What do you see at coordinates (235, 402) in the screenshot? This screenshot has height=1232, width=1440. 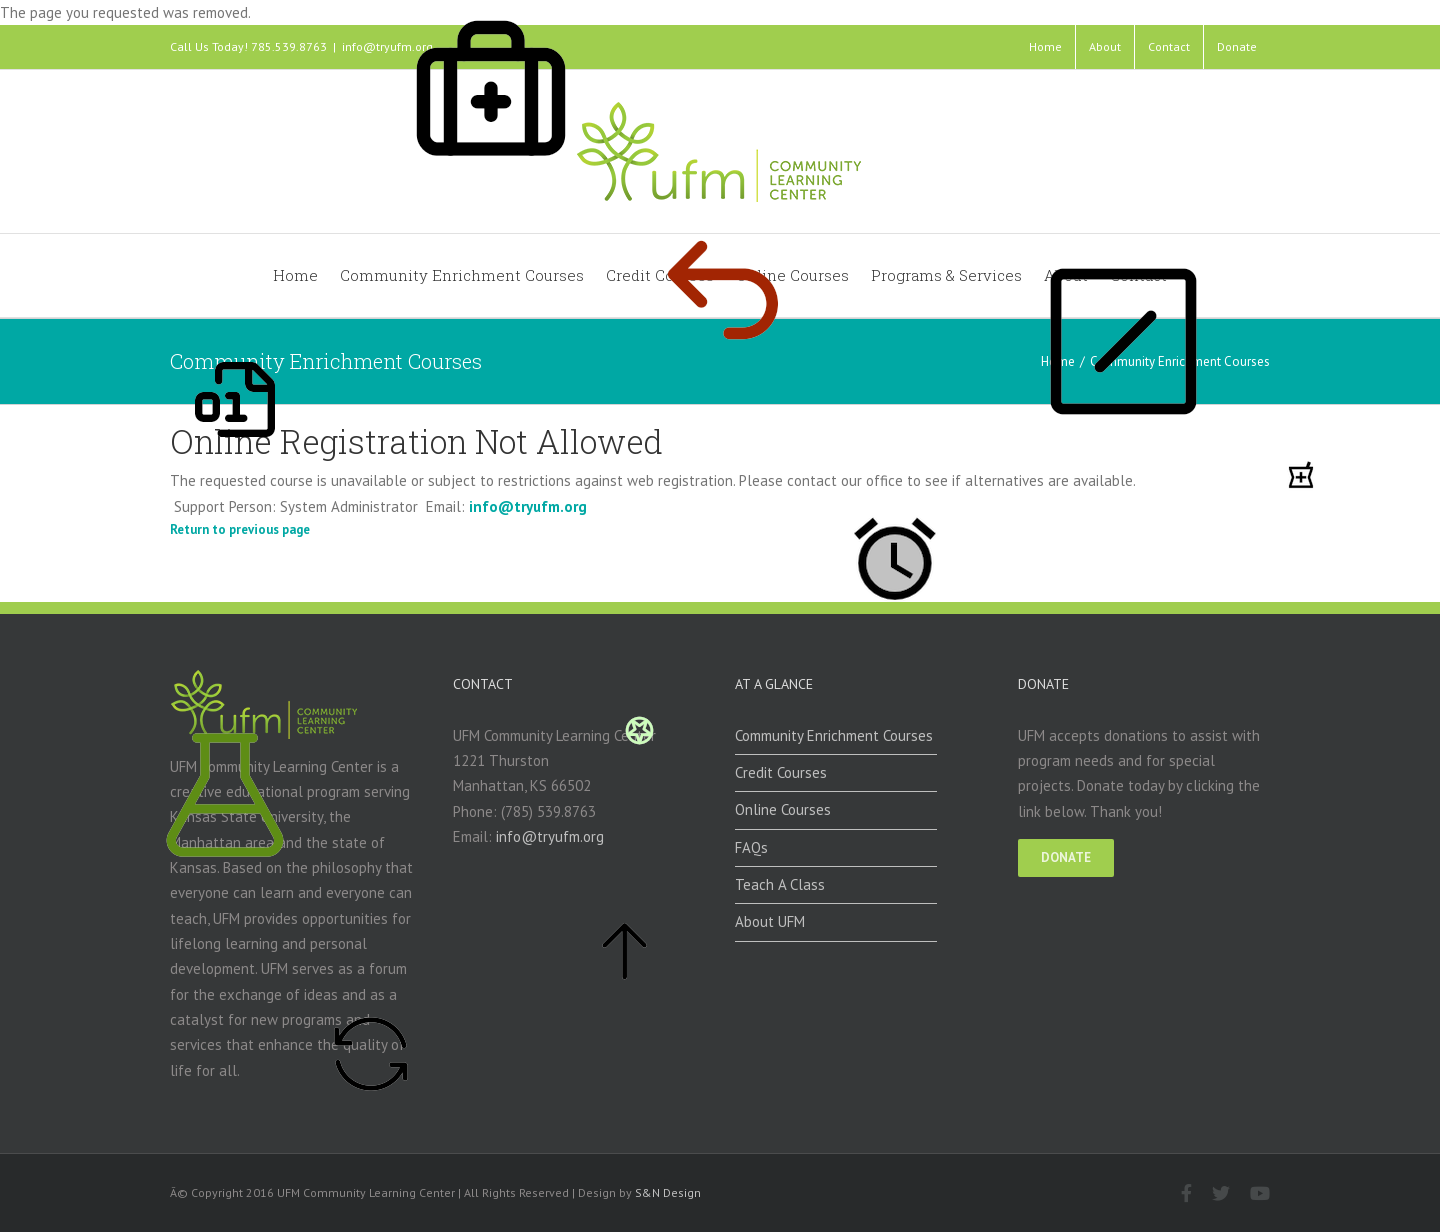 I see `view or open a binary file` at bounding box center [235, 402].